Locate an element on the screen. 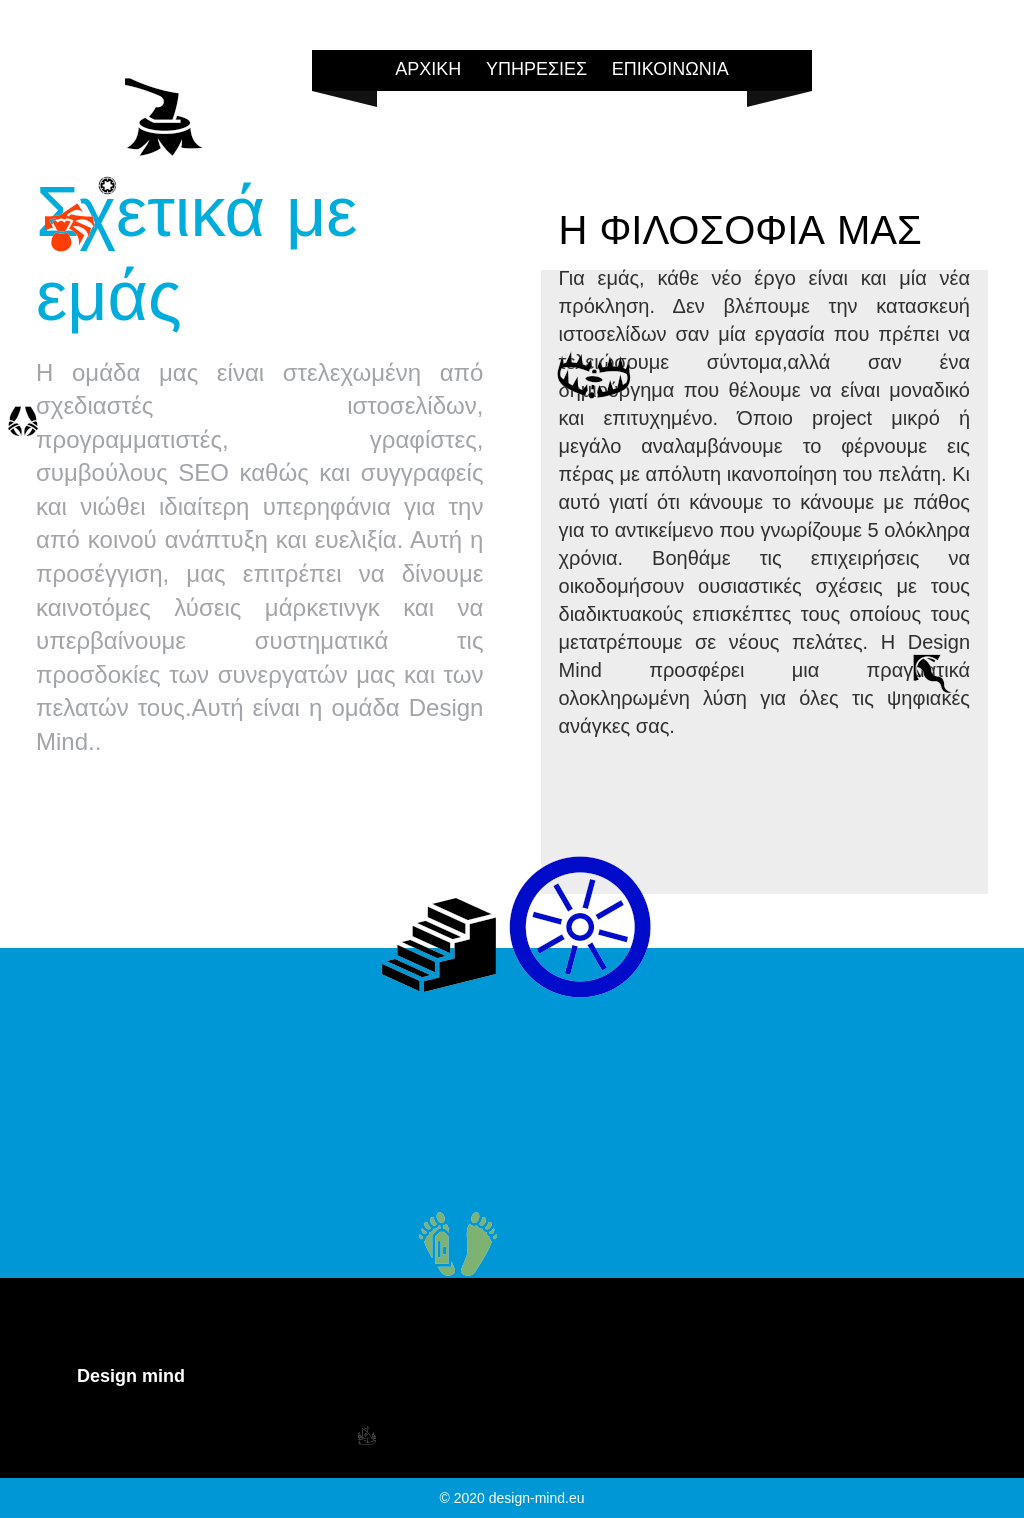  navigate between levels or floors is located at coordinates (439, 945).